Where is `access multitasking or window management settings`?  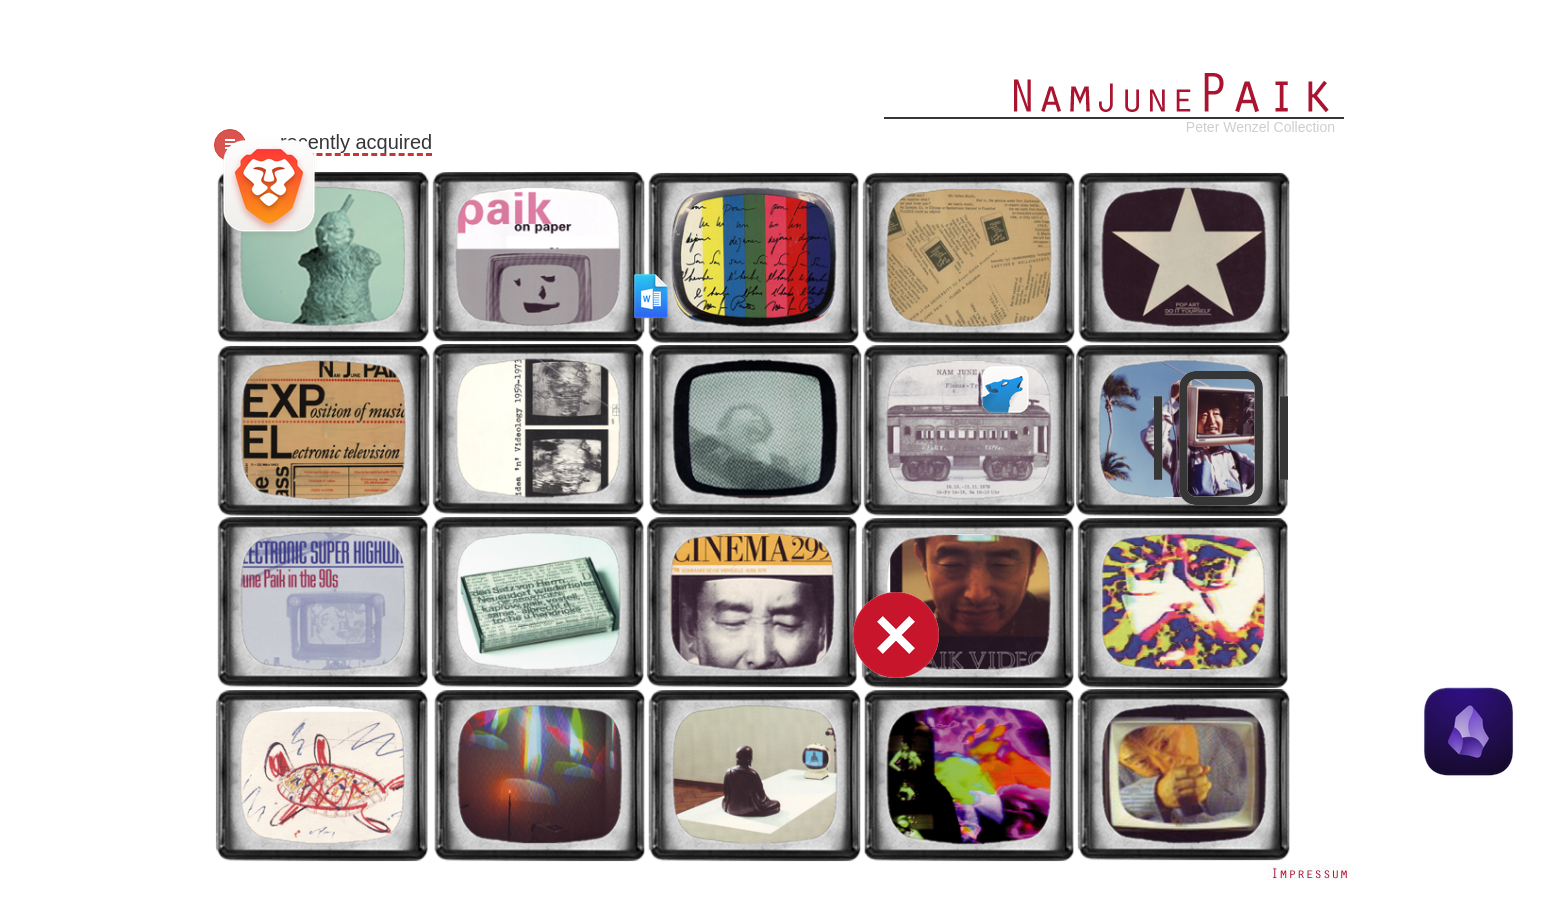
access multitasking or window management settings is located at coordinates (1221, 438).